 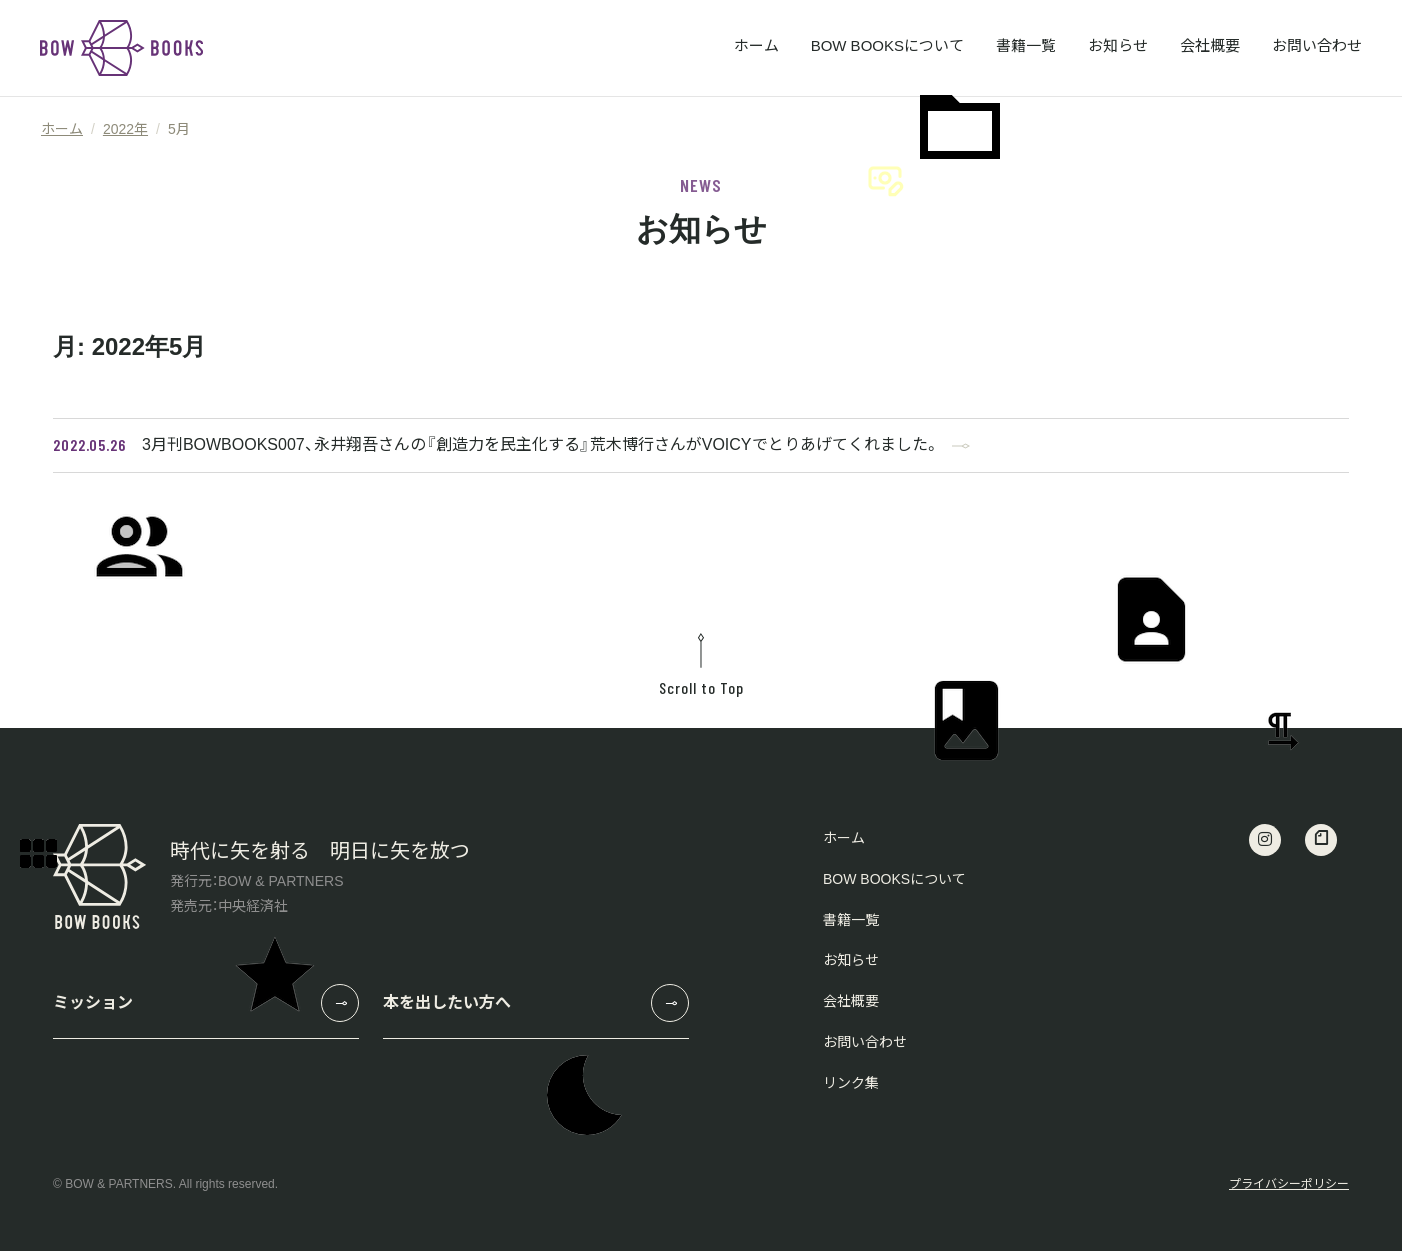 I want to click on open folder to view contents, so click(x=960, y=127).